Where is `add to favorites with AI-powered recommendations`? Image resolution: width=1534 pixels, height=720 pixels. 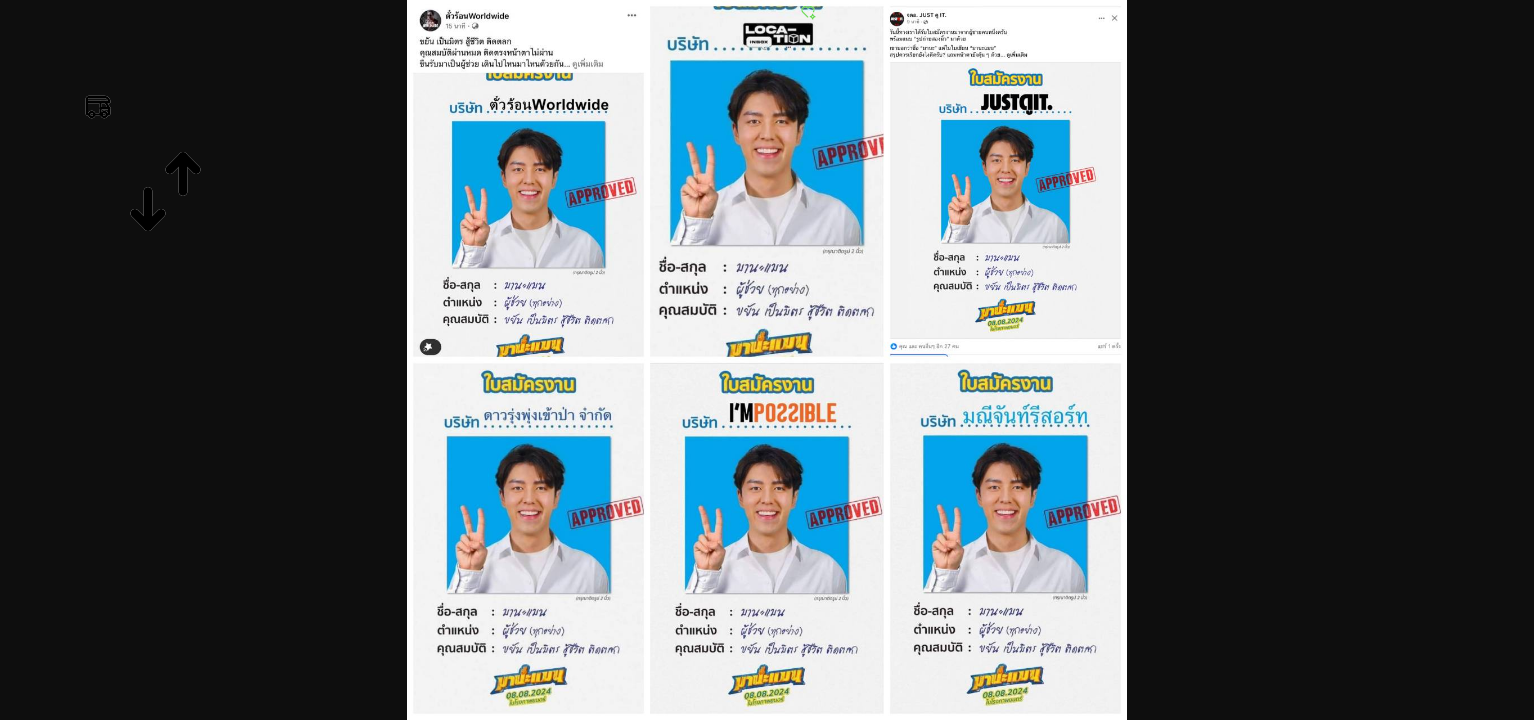 add to favorites with AI-powered recommendations is located at coordinates (808, 12).